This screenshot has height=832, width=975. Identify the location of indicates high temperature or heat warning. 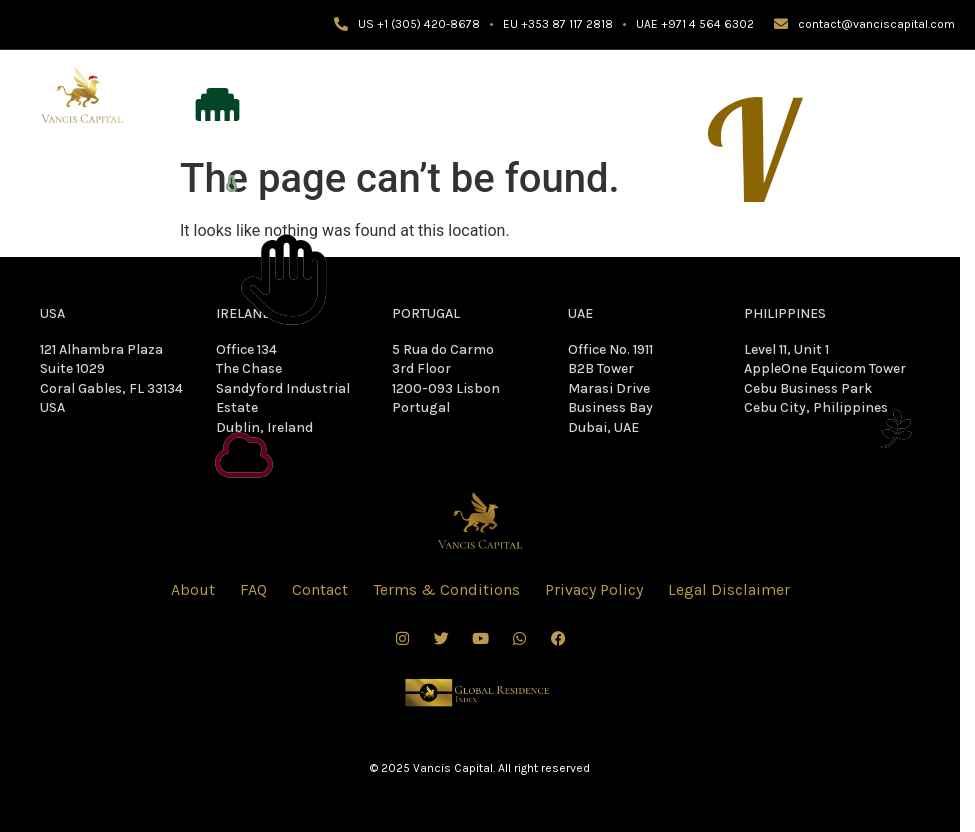
(231, 183).